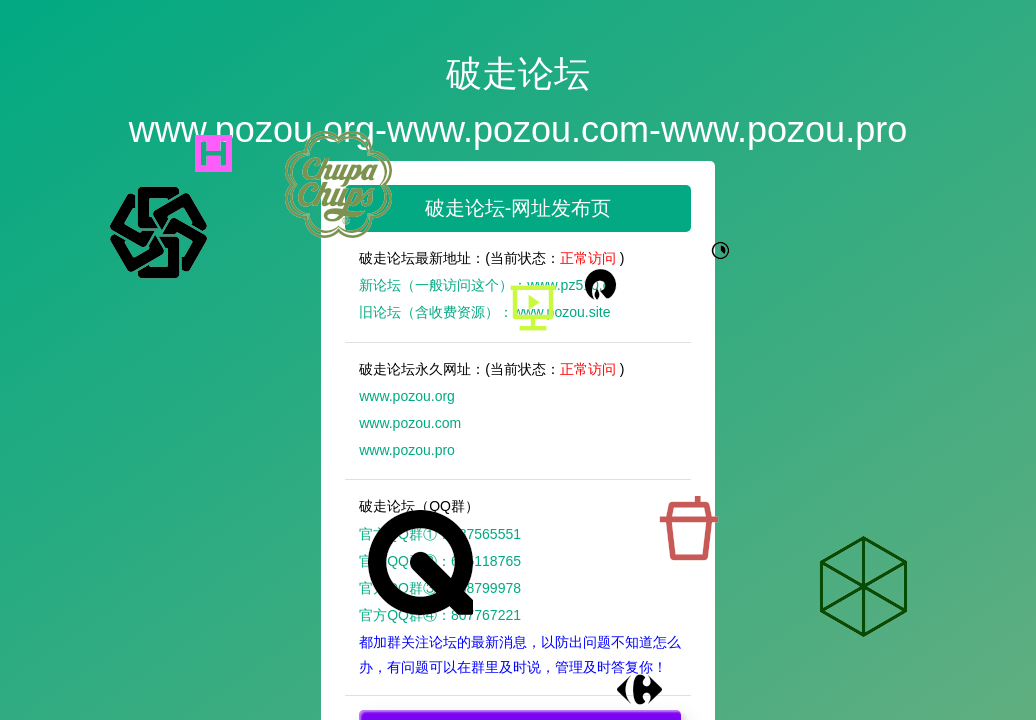 This screenshot has height=720, width=1036. Describe the element at coordinates (689, 531) in the screenshot. I see `view food and drink options` at that location.